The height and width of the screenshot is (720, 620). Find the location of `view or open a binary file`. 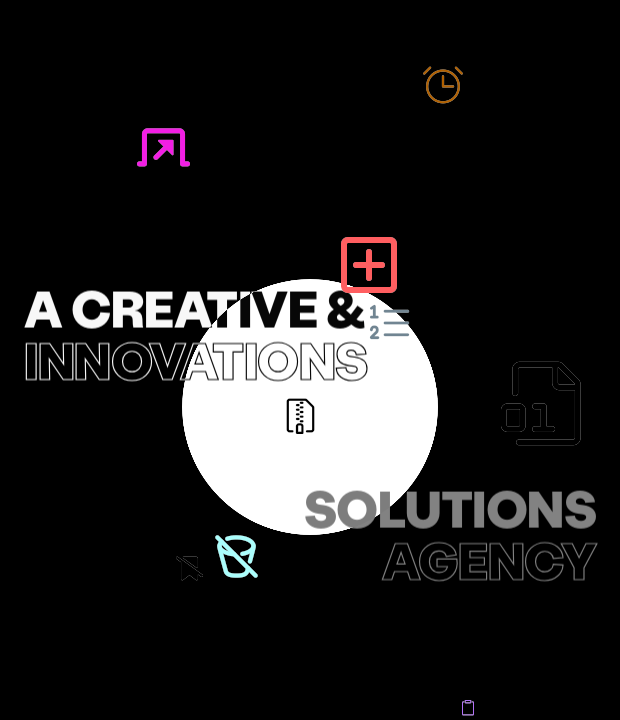

view or open a binary file is located at coordinates (546, 403).